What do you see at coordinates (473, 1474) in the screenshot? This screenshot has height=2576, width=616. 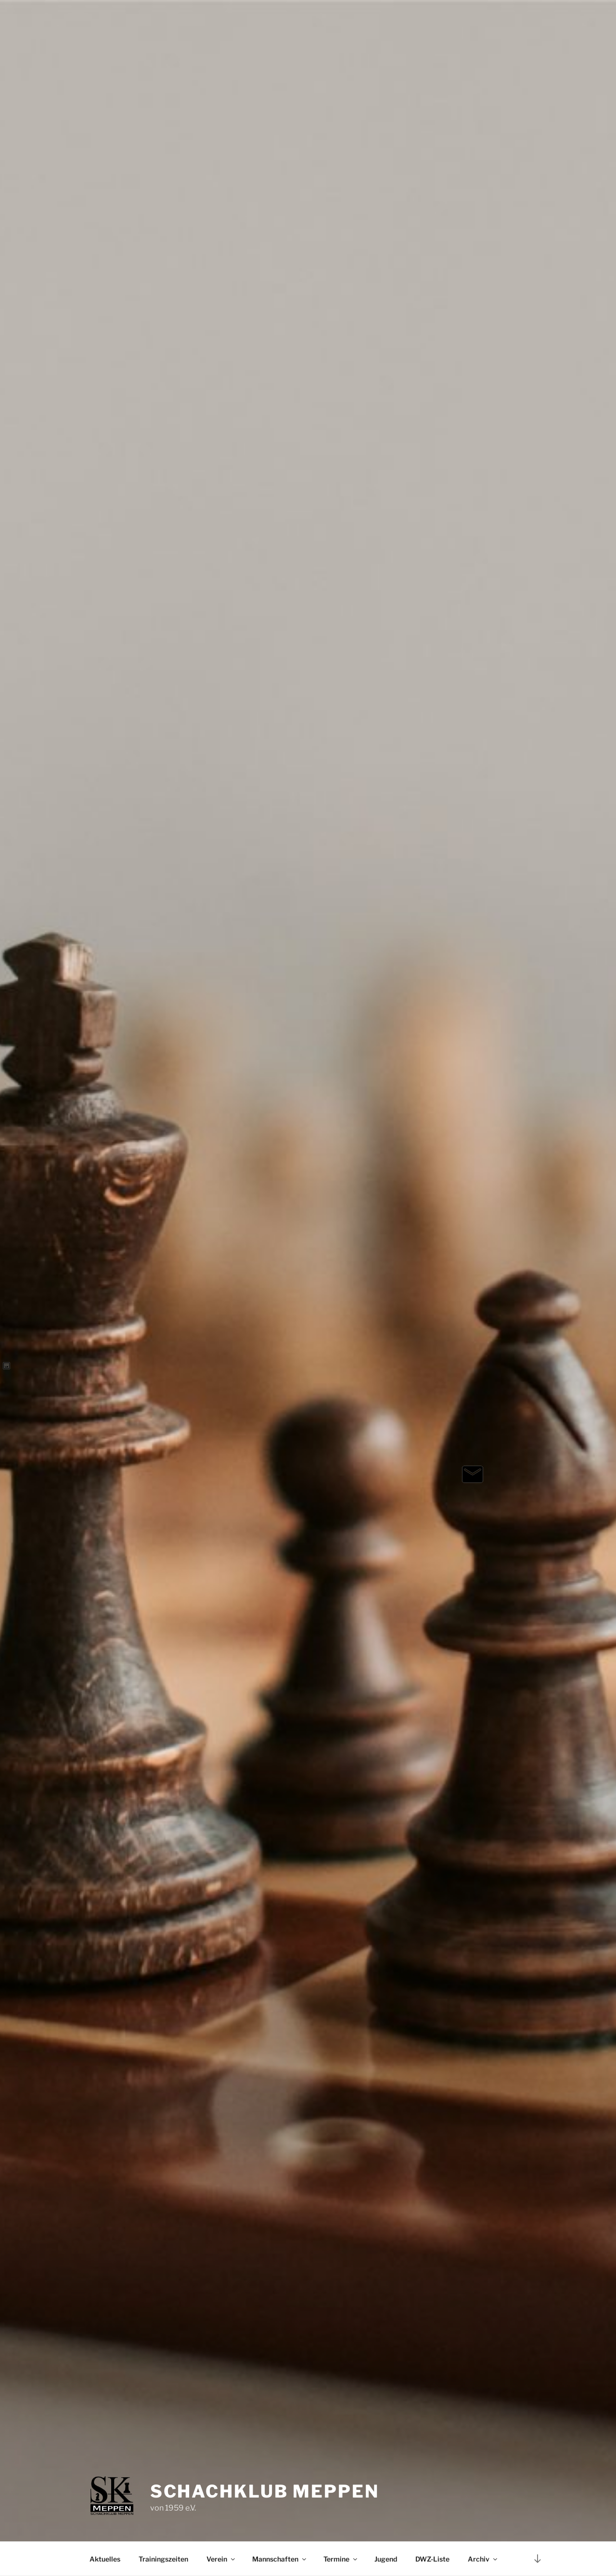 I see `access your email inbox` at bounding box center [473, 1474].